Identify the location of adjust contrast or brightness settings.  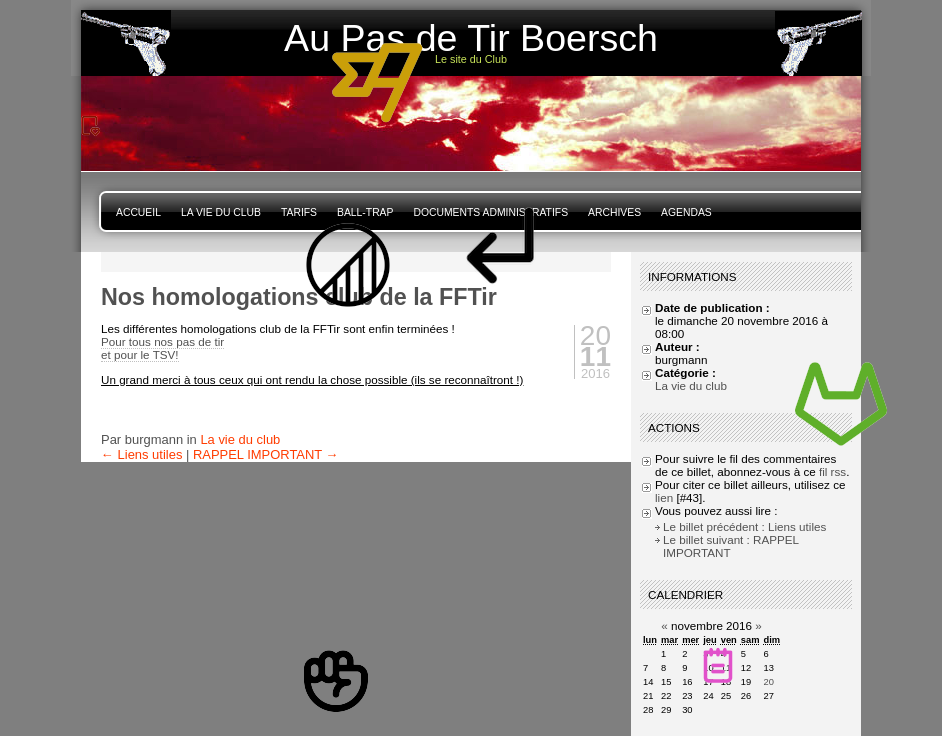
(348, 265).